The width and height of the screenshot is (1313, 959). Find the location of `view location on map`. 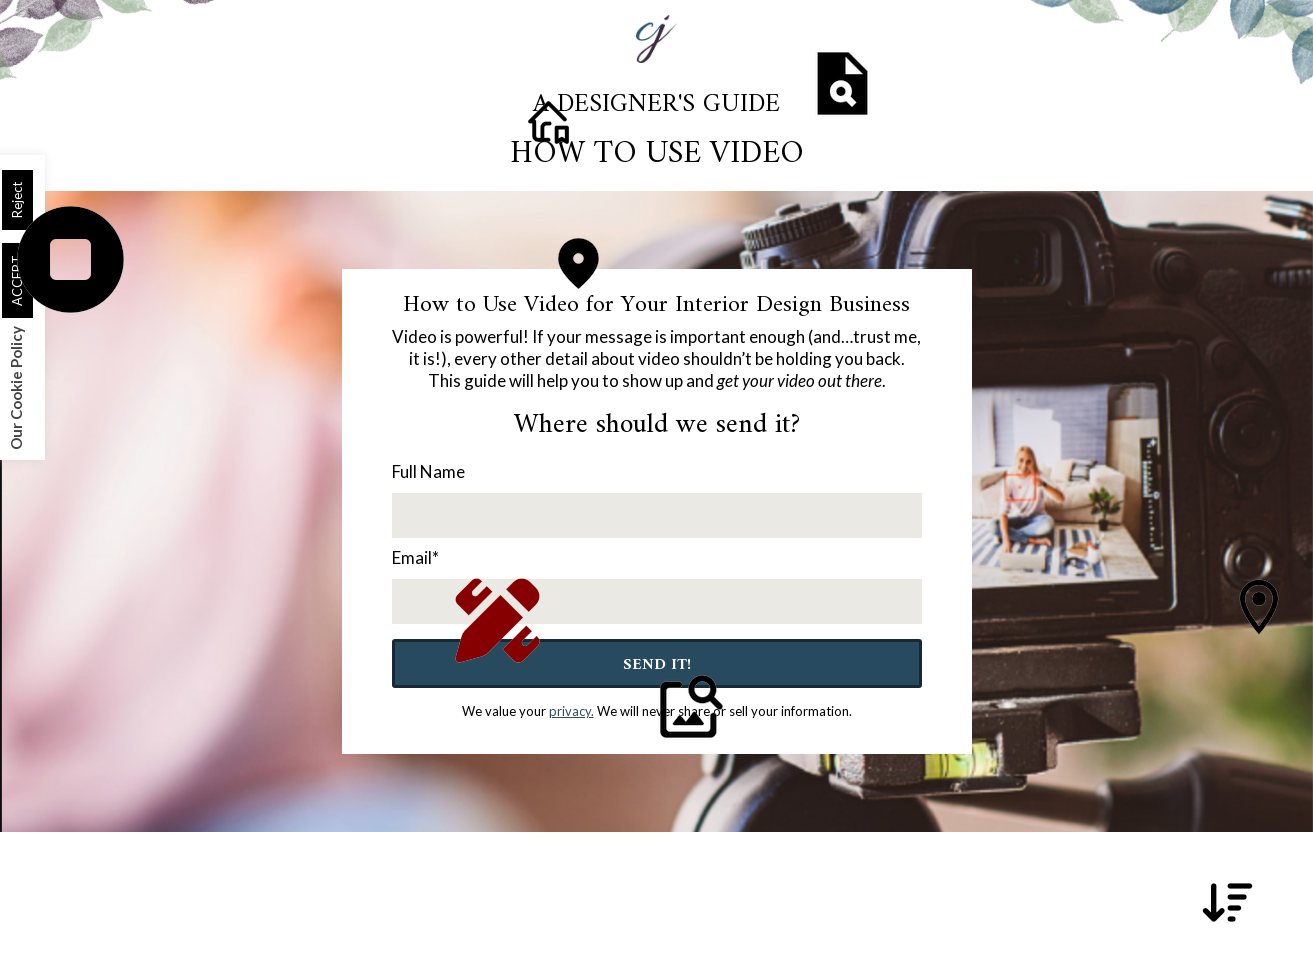

view location on map is located at coordinates (578, 263).